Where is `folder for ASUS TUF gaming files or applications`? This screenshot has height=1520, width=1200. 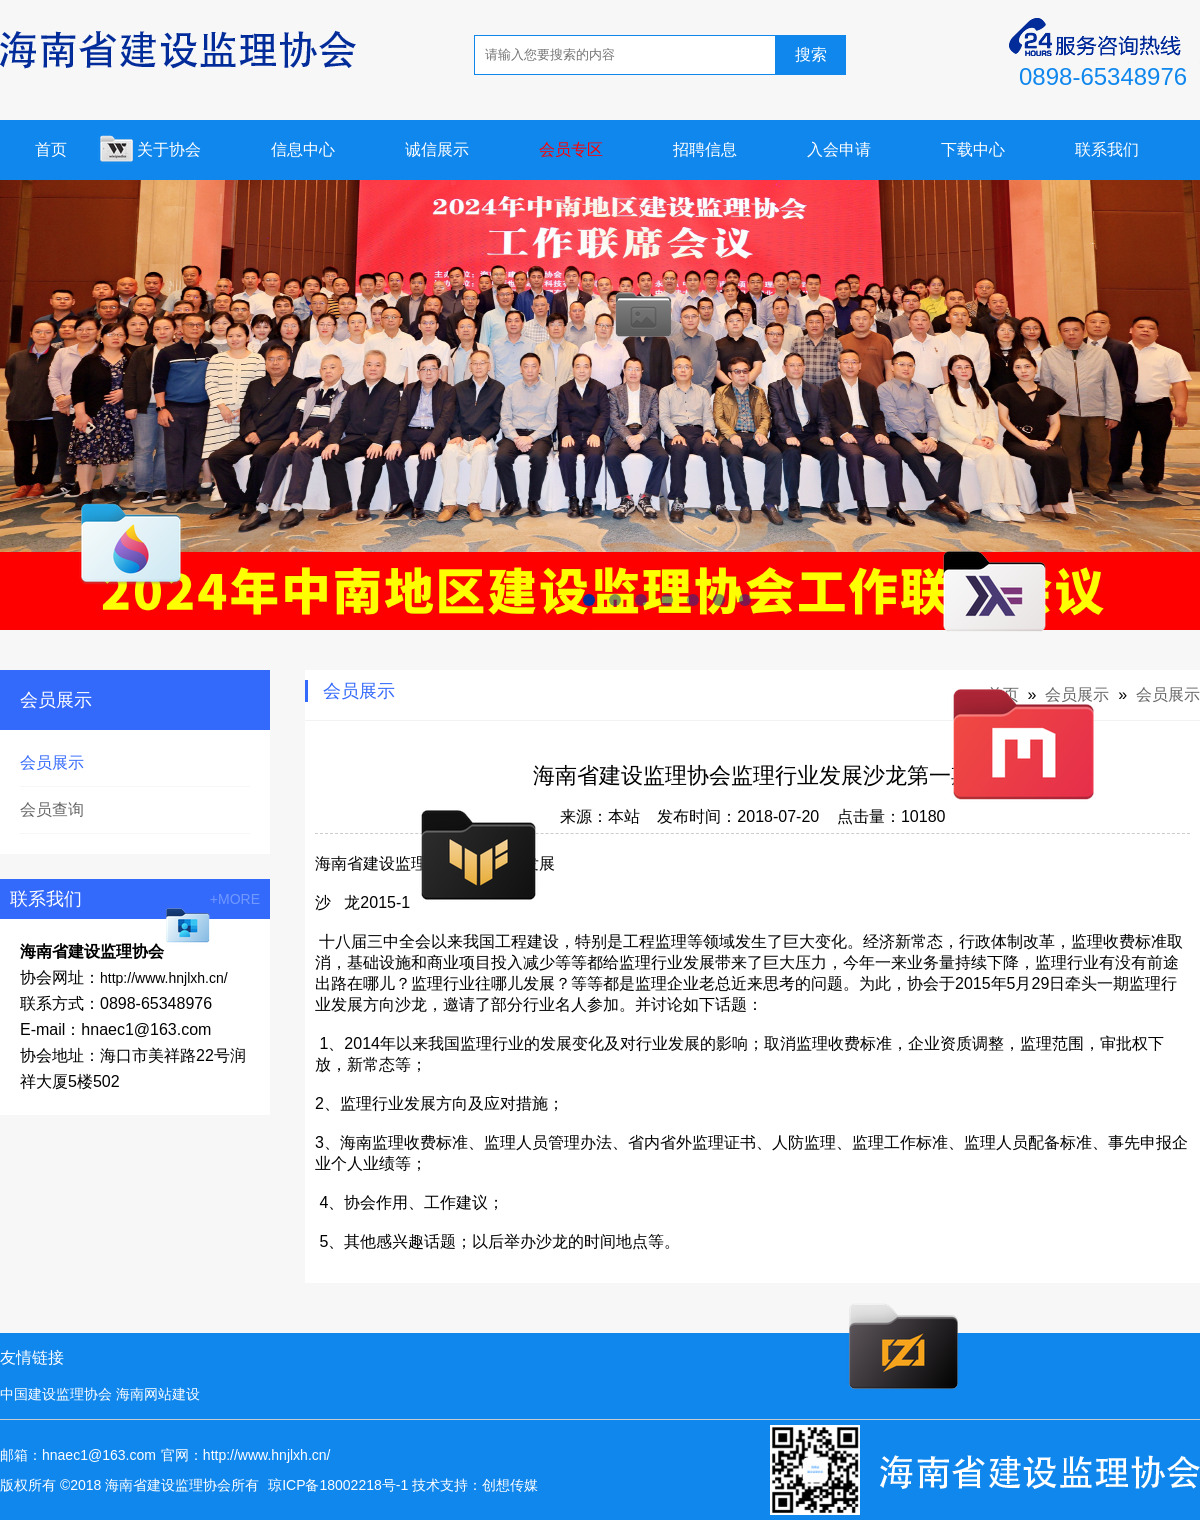 folder for ASUS TUF gaming files or applications is located at coordinates (478, 858).